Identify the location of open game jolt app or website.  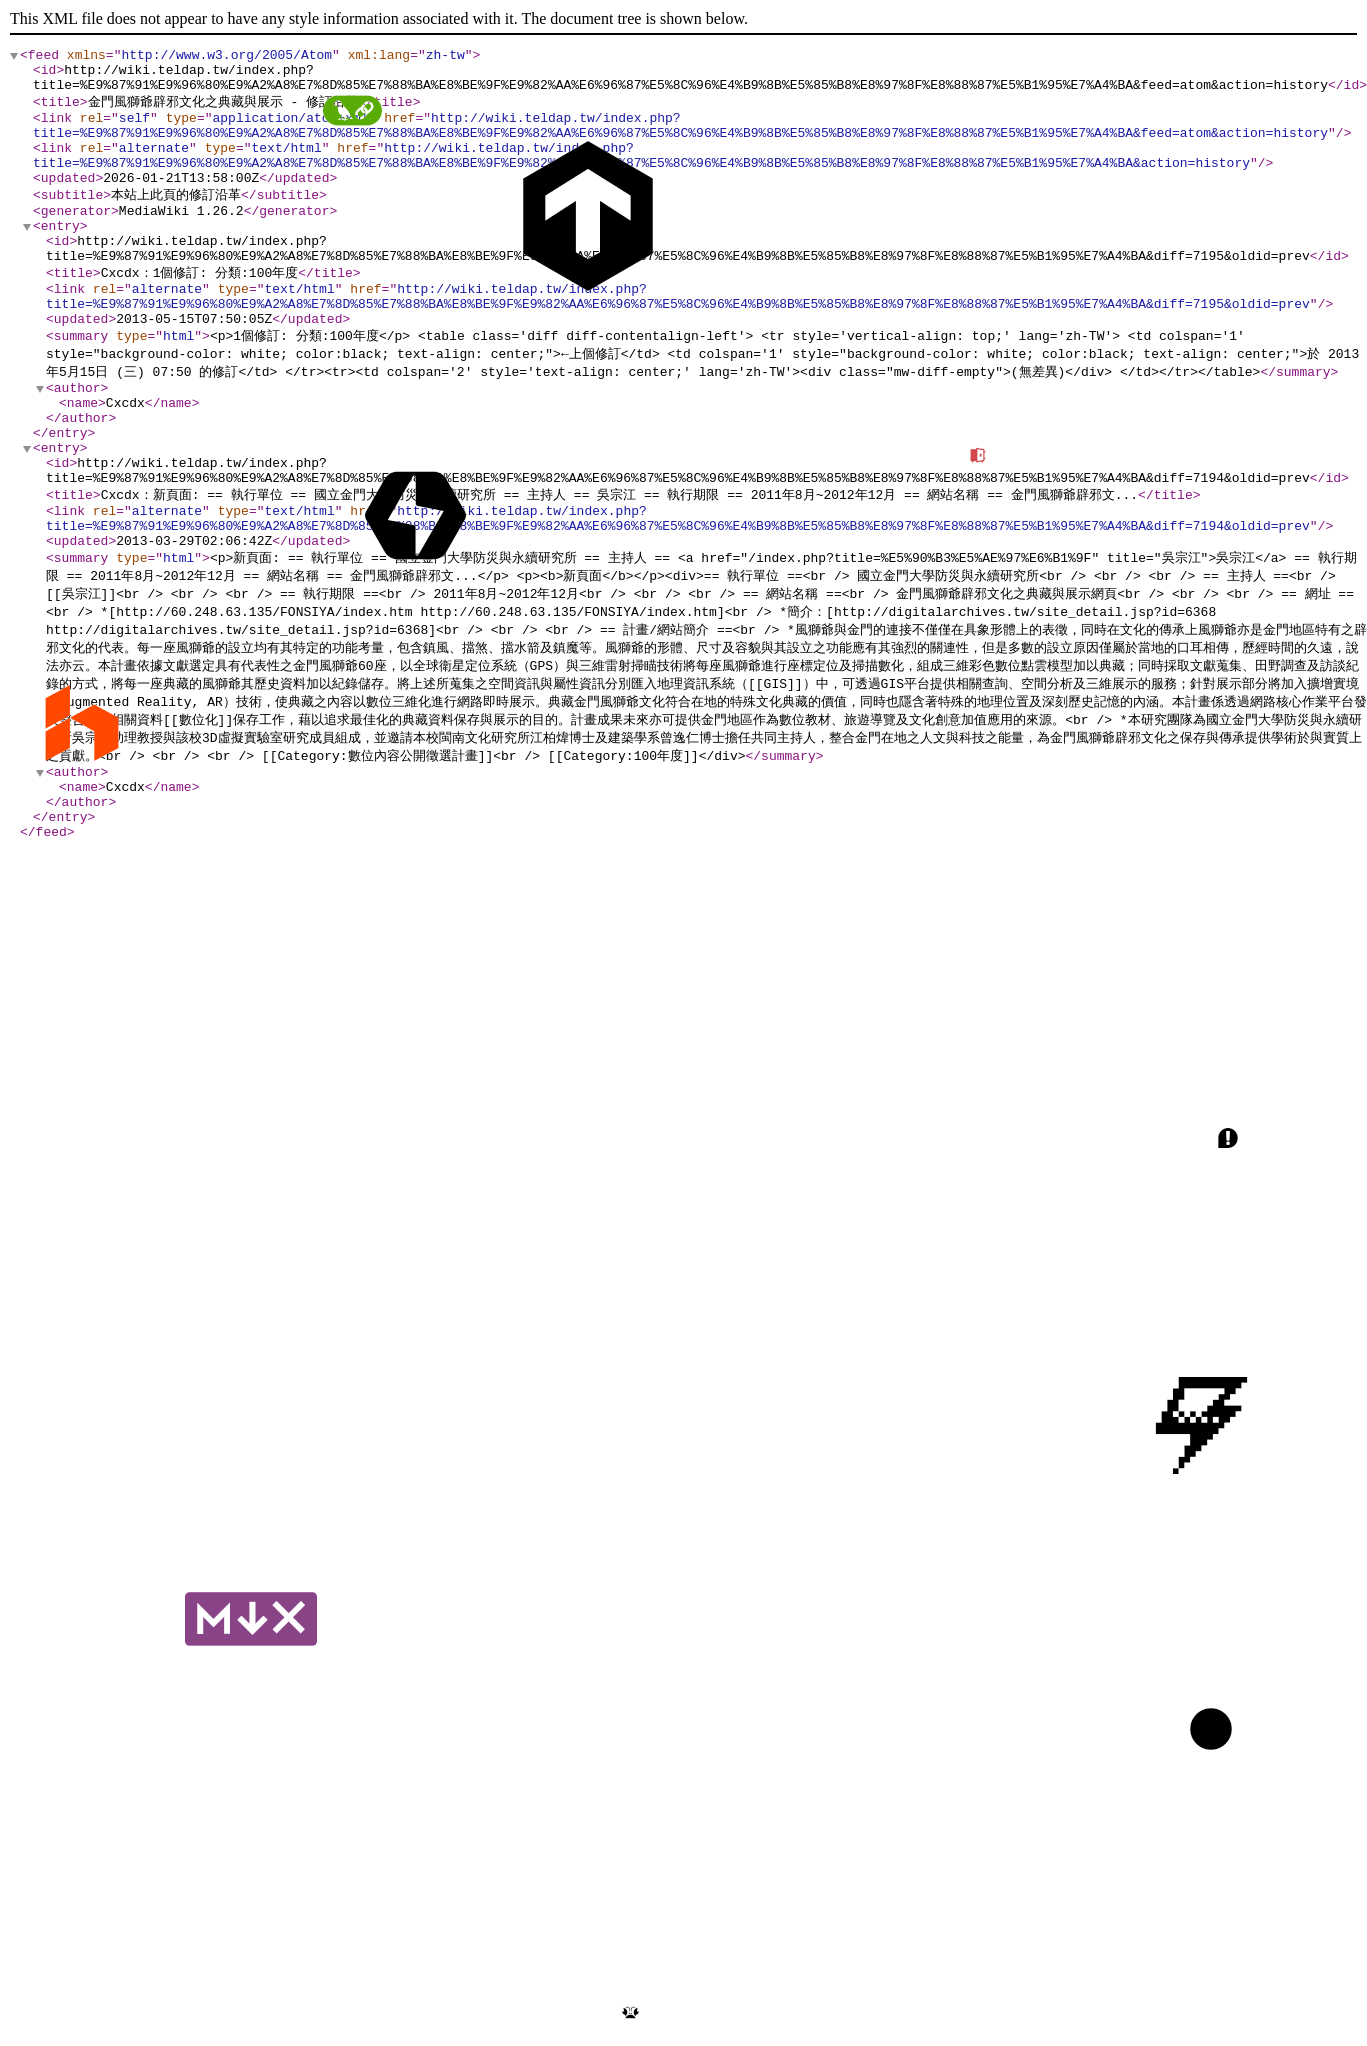
(1201, 1425).